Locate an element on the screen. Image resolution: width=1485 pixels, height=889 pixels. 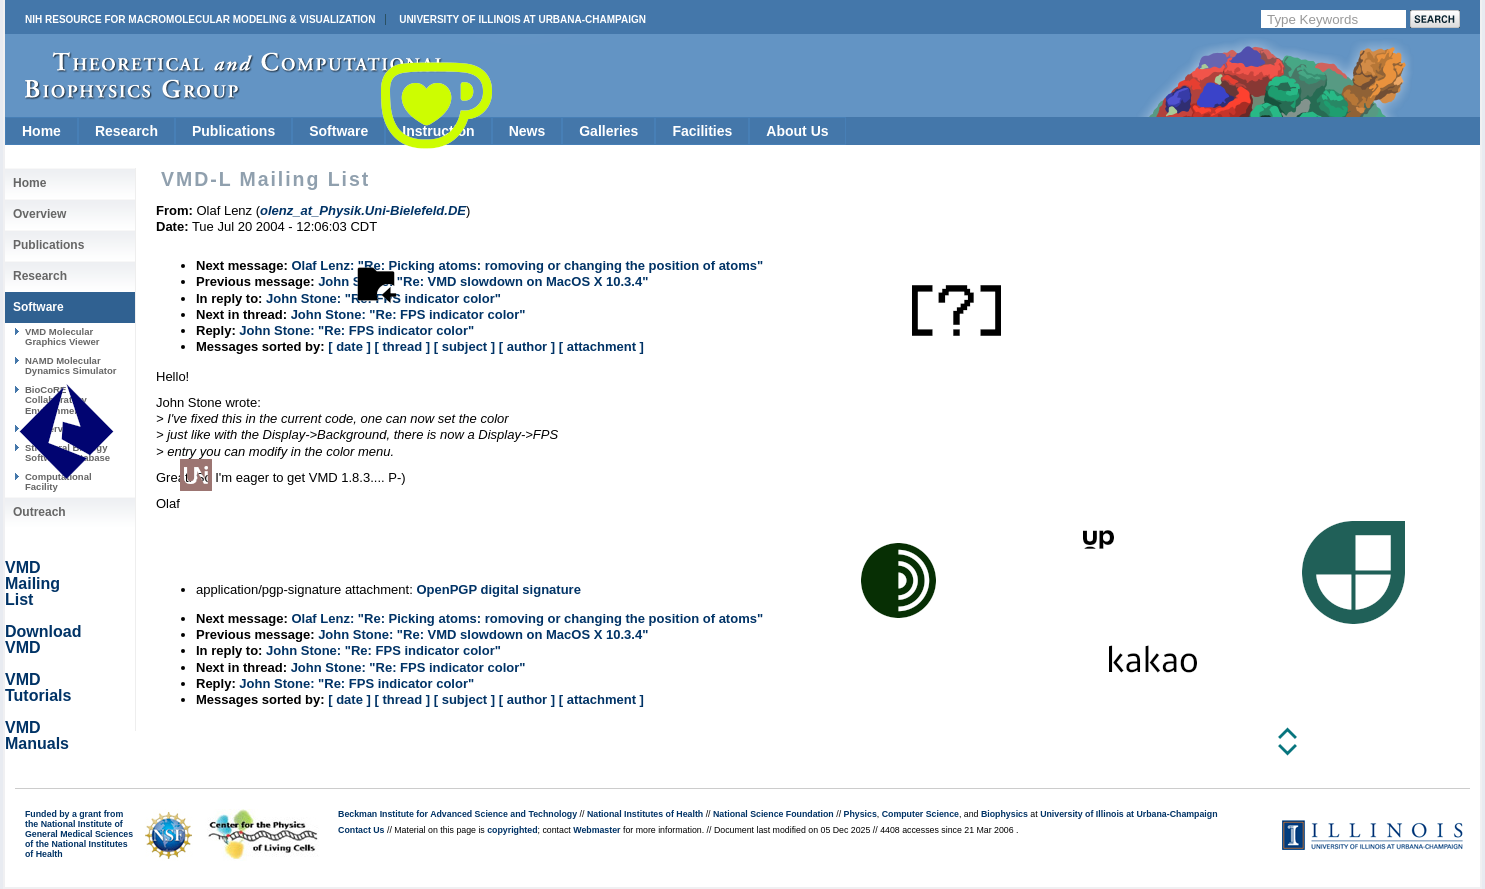
expand or collapse content vertically is located at coordinates (1287, 741).